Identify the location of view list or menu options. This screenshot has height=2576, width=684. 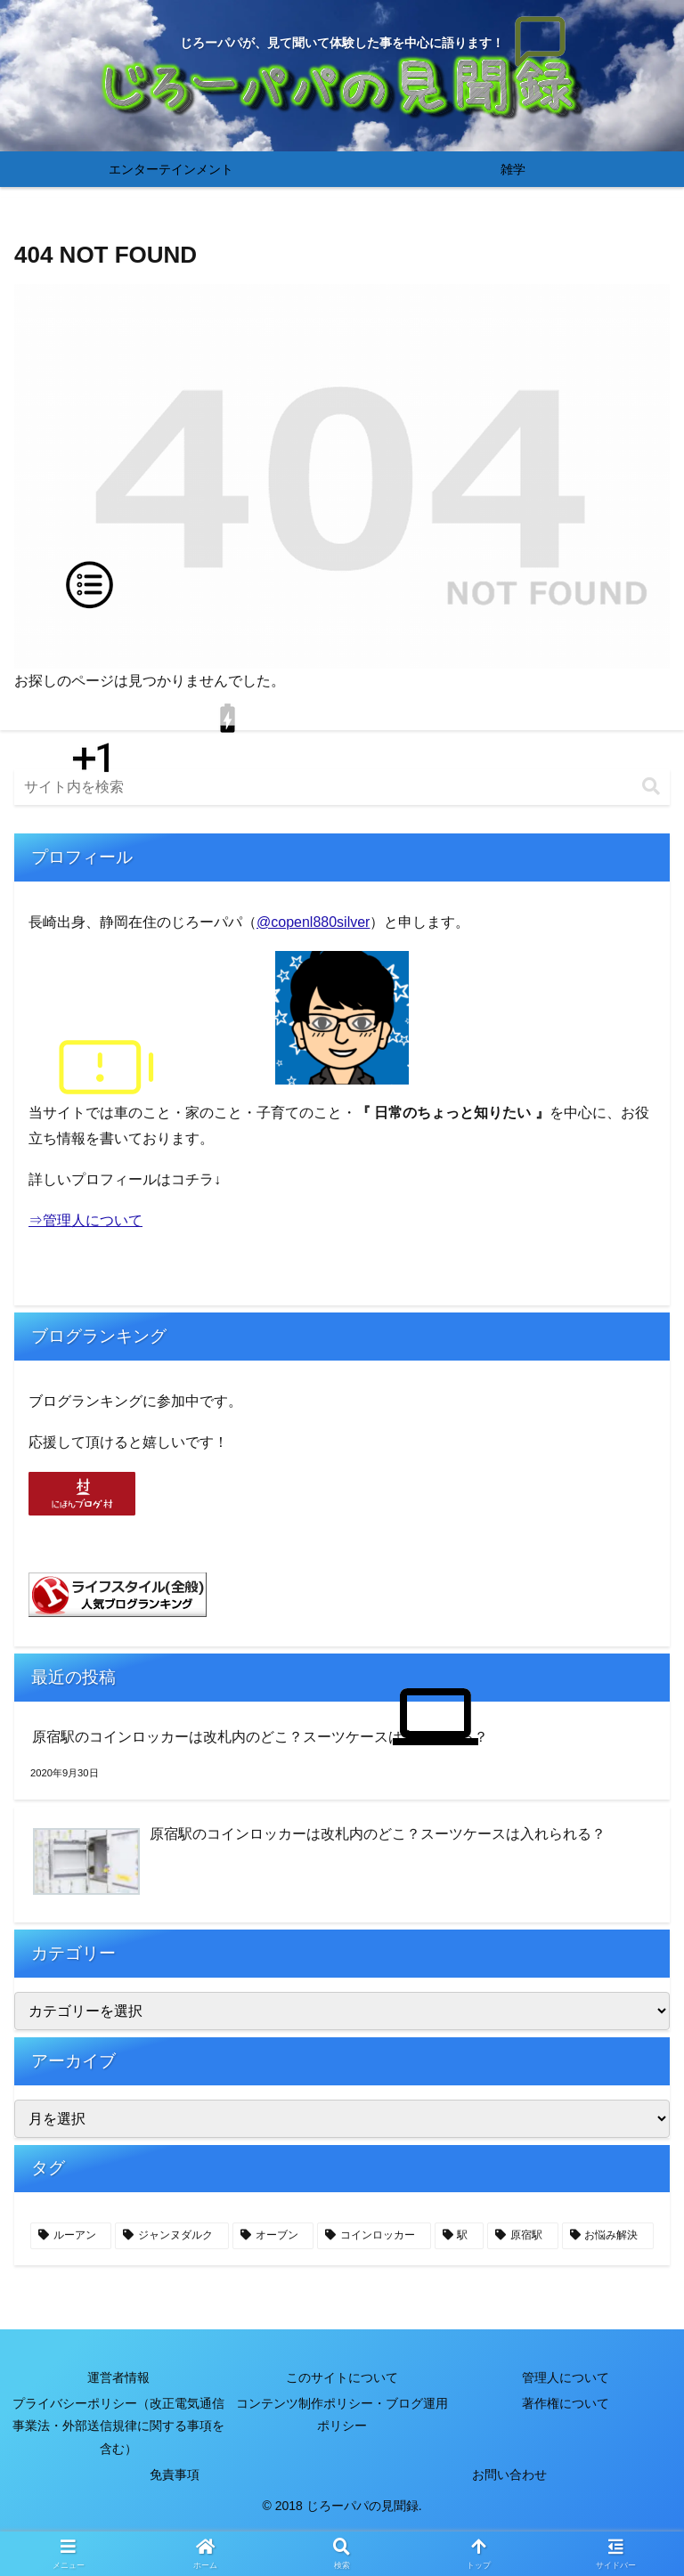
(89, 584).